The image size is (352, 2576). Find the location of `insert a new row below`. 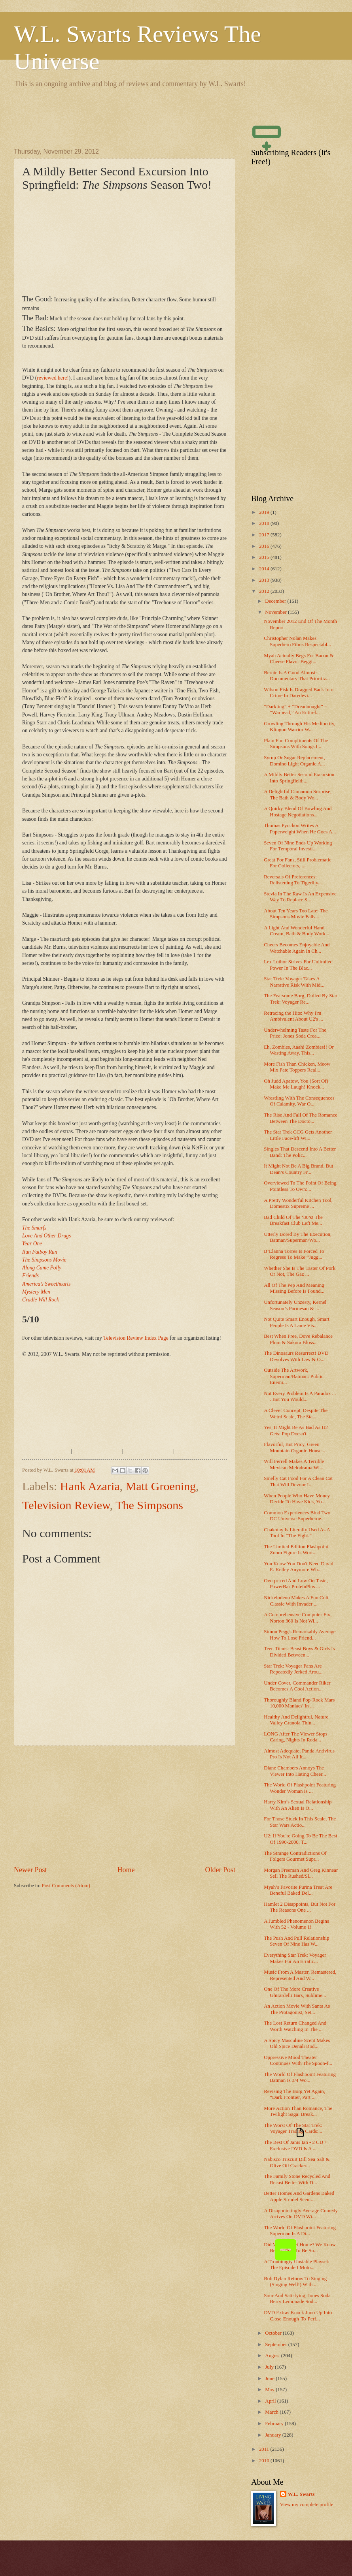

insert a new row below is located at coordinates (267, 138).